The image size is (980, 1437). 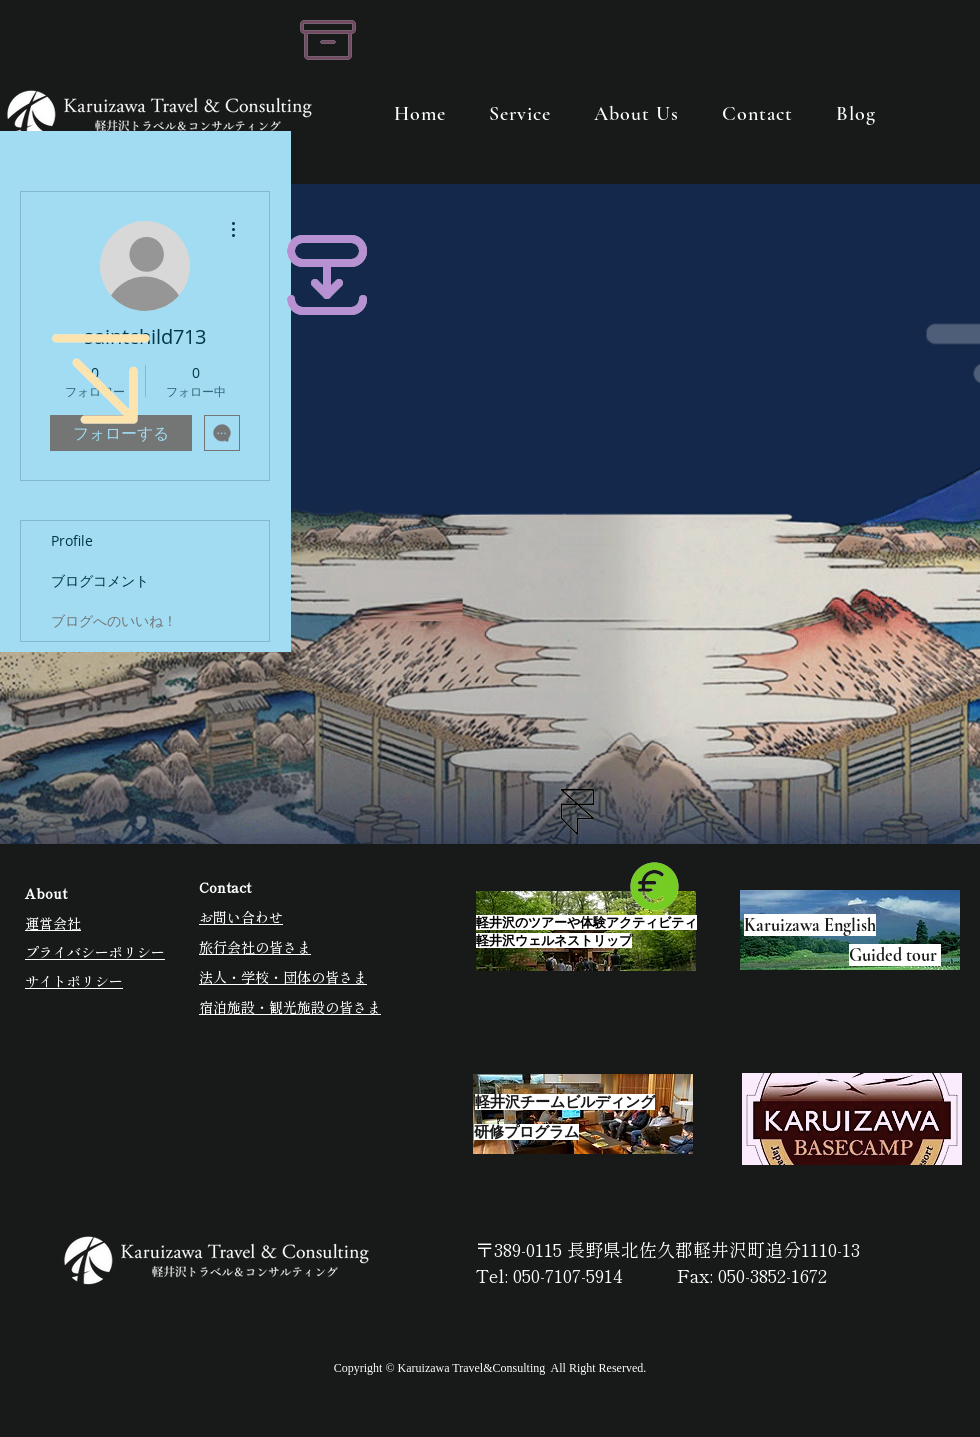 What do you see at coordinates (577, 809) in the screenshot?
I see `open framer app` at bounding box center [577, 809].